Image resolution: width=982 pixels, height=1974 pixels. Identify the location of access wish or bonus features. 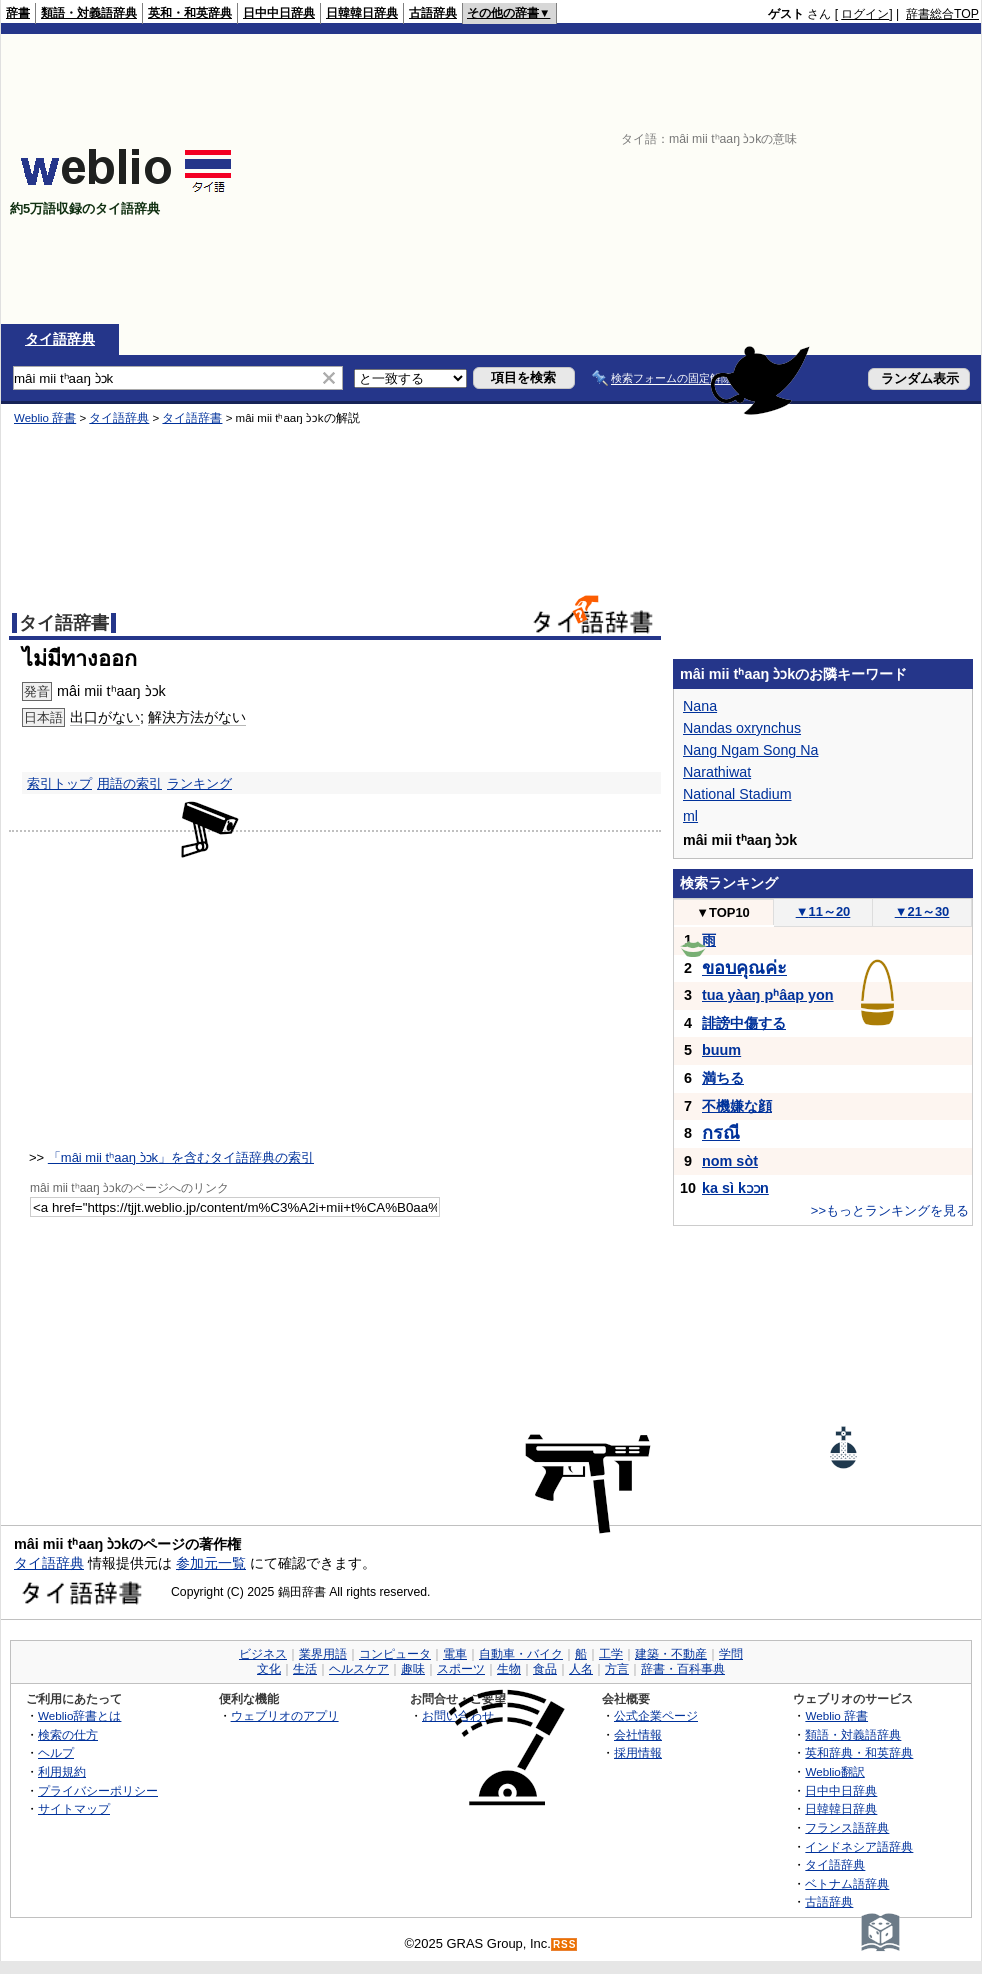
(760, 381).